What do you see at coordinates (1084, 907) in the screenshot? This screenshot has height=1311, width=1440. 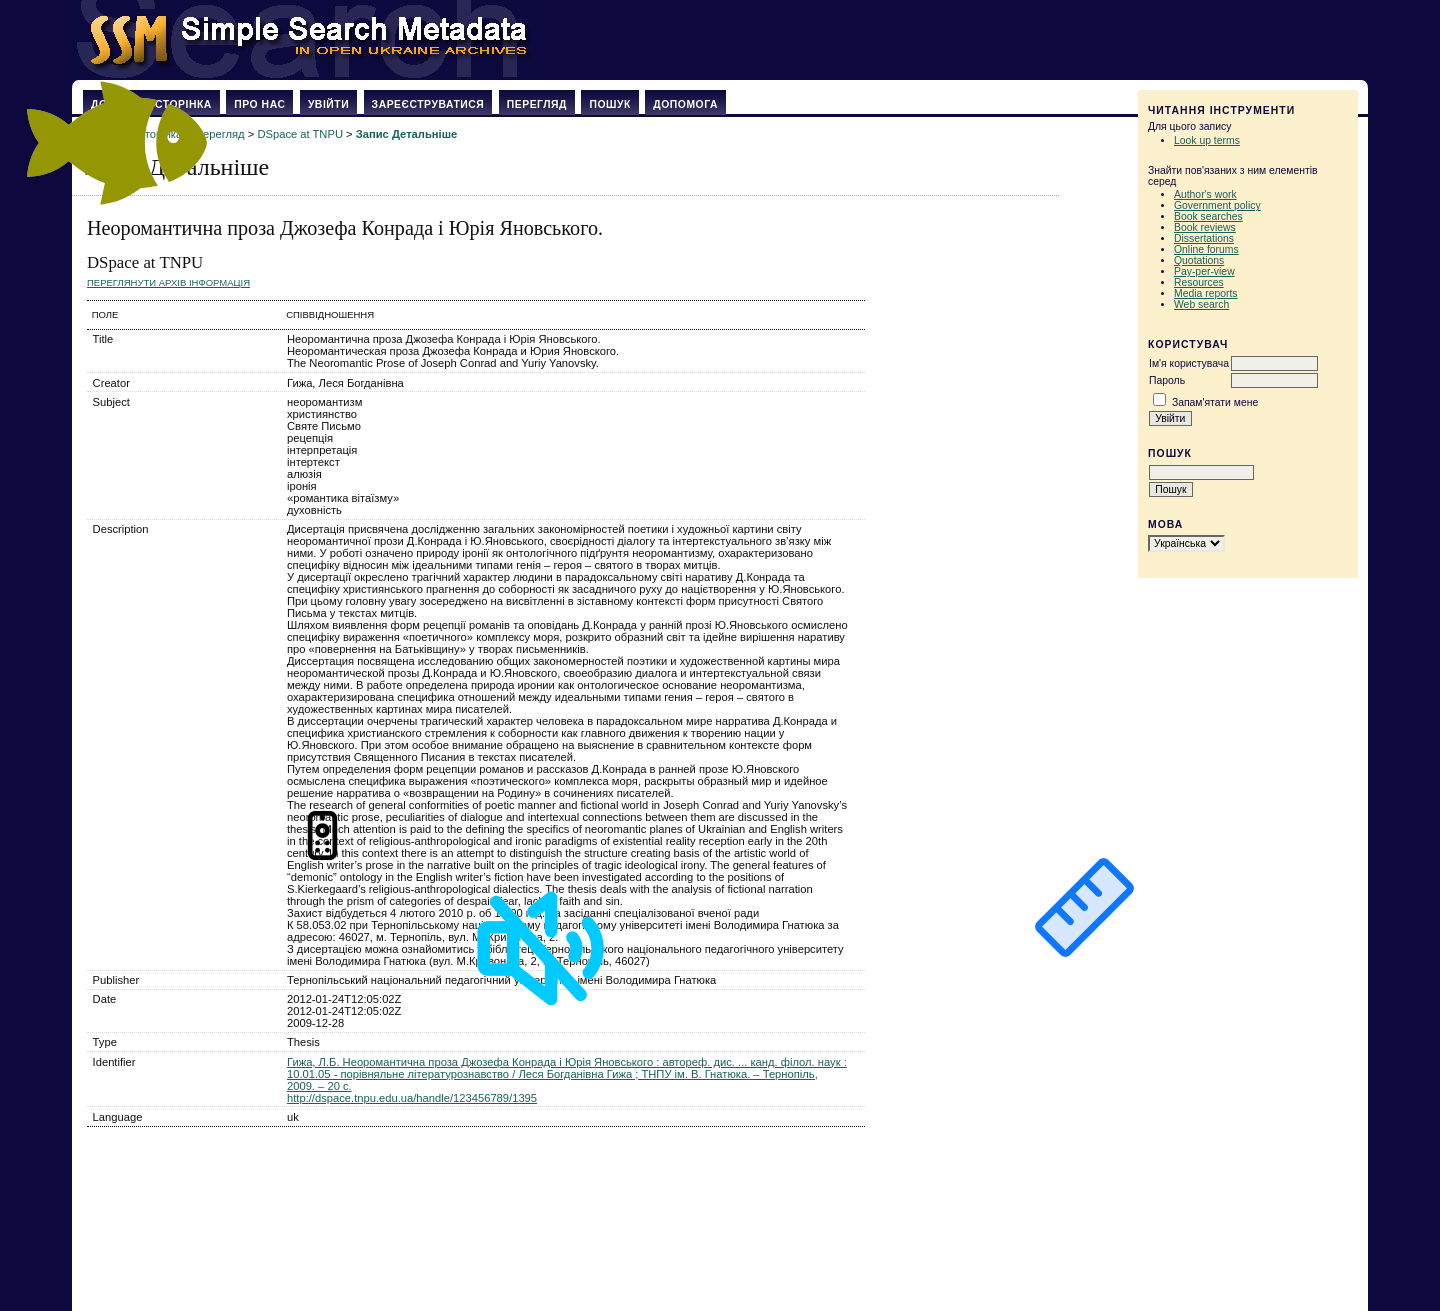 I see `access measurement tools` at bounding box center [1084, 907].